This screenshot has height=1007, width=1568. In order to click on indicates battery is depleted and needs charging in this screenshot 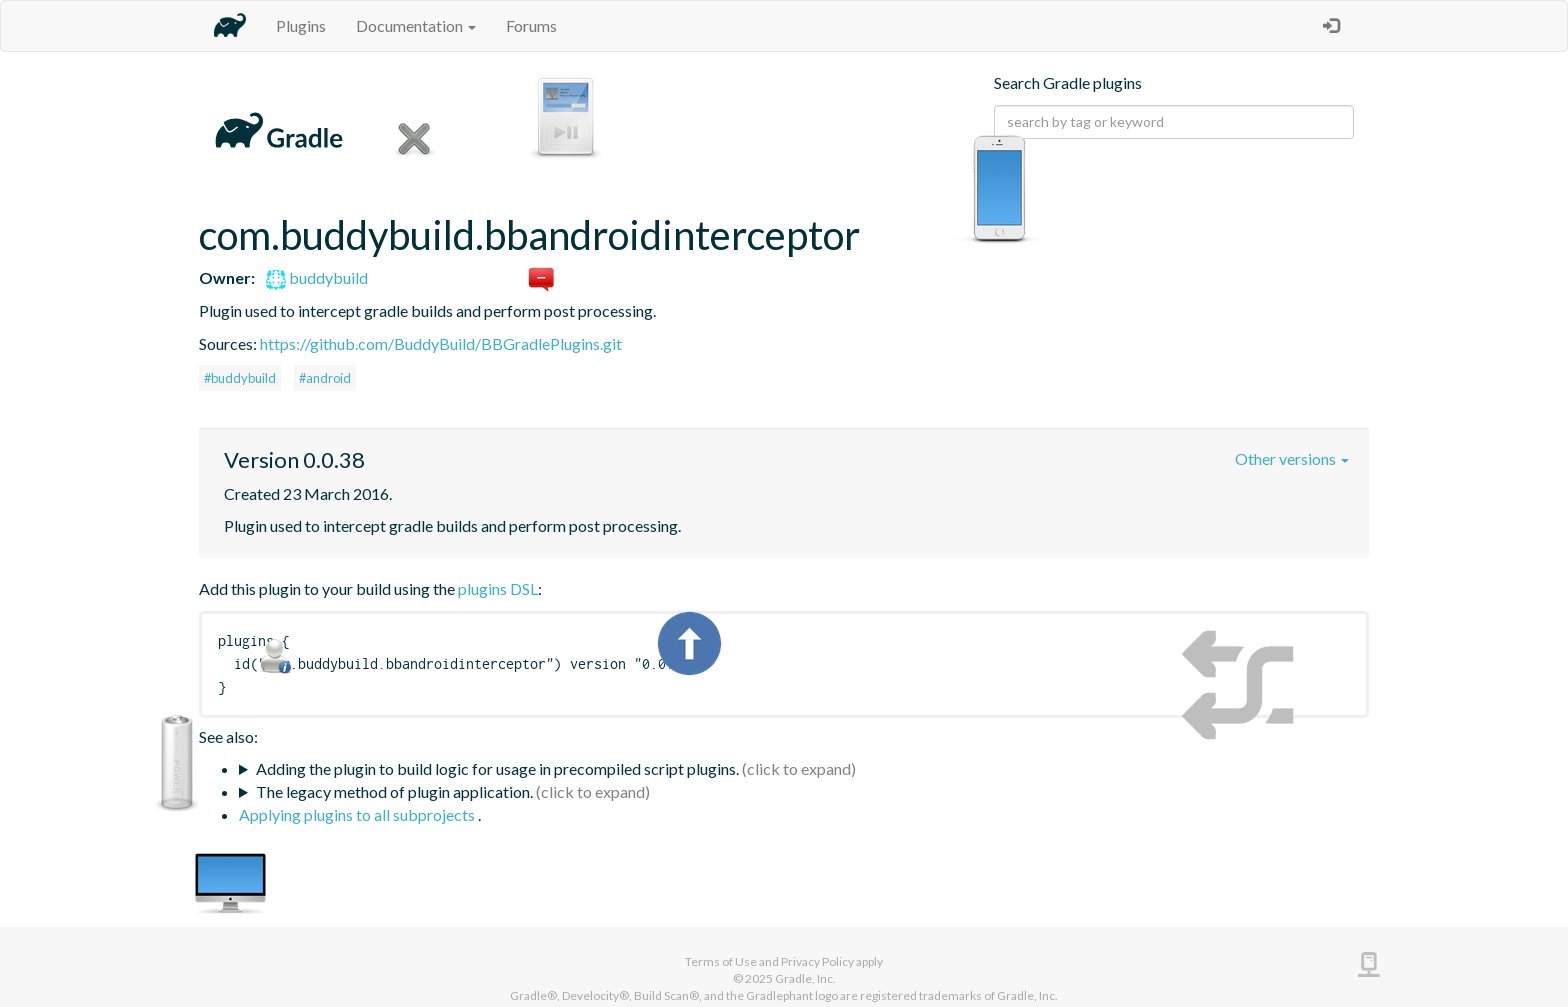, I will do `click(177, 764)`.